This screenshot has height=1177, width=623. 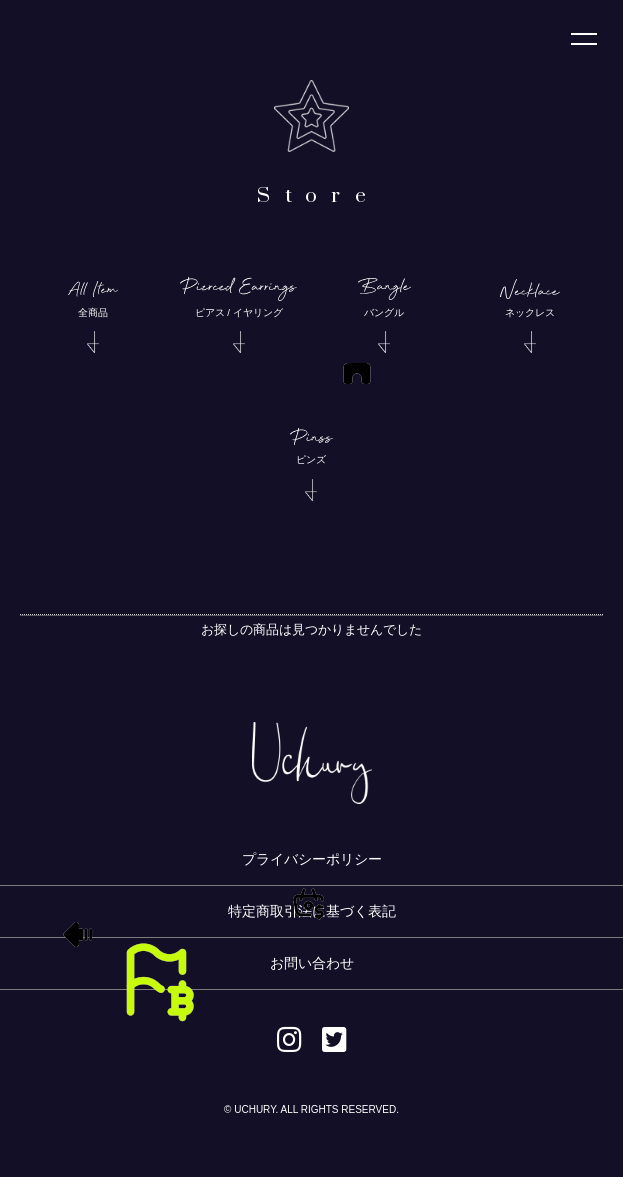 I want to click on view shopping basket total, so click(x=308, y=902).